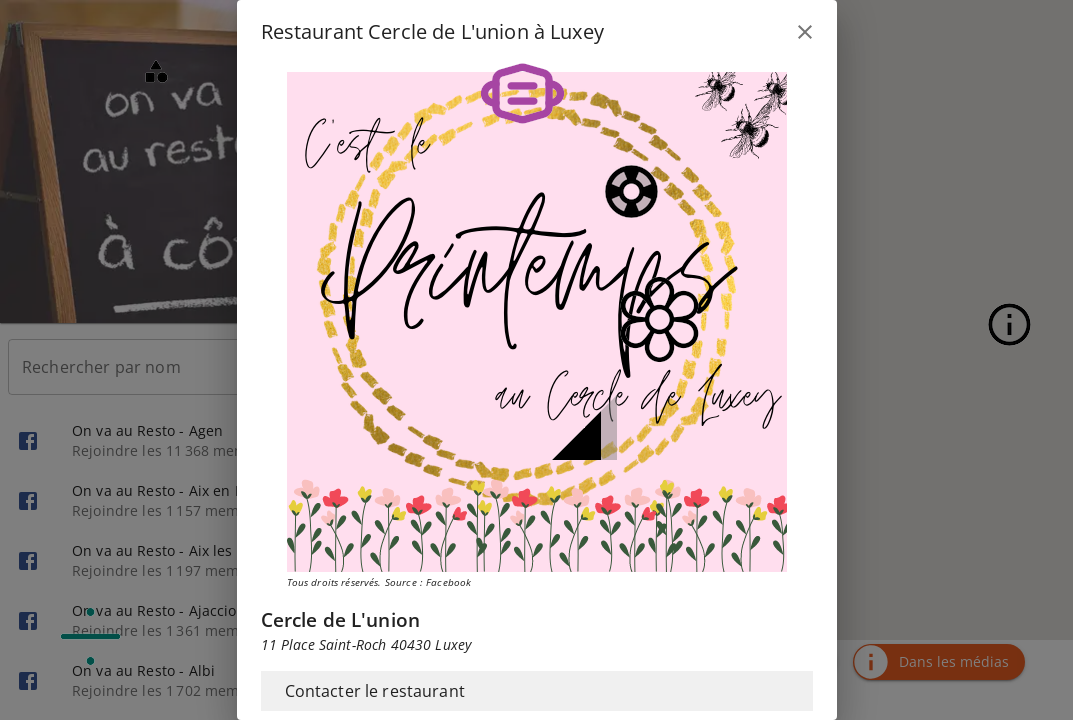 This screenshot has width=1073, height=720. What do you see at coordinates (1009, 324) in the screenshot?
I see `view more information about this item` at bounding box center [1009, 324].